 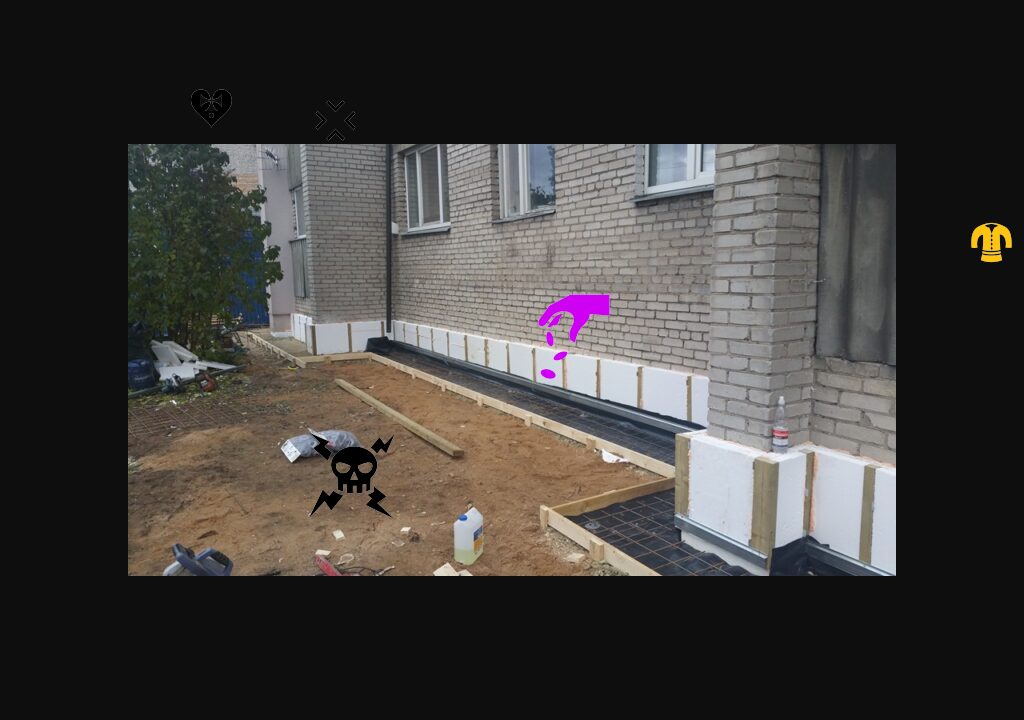 What do you see at coordinates (565, 337) in the screenshot?
I see `make a payment or purchase` at bounding box center [565, 337].